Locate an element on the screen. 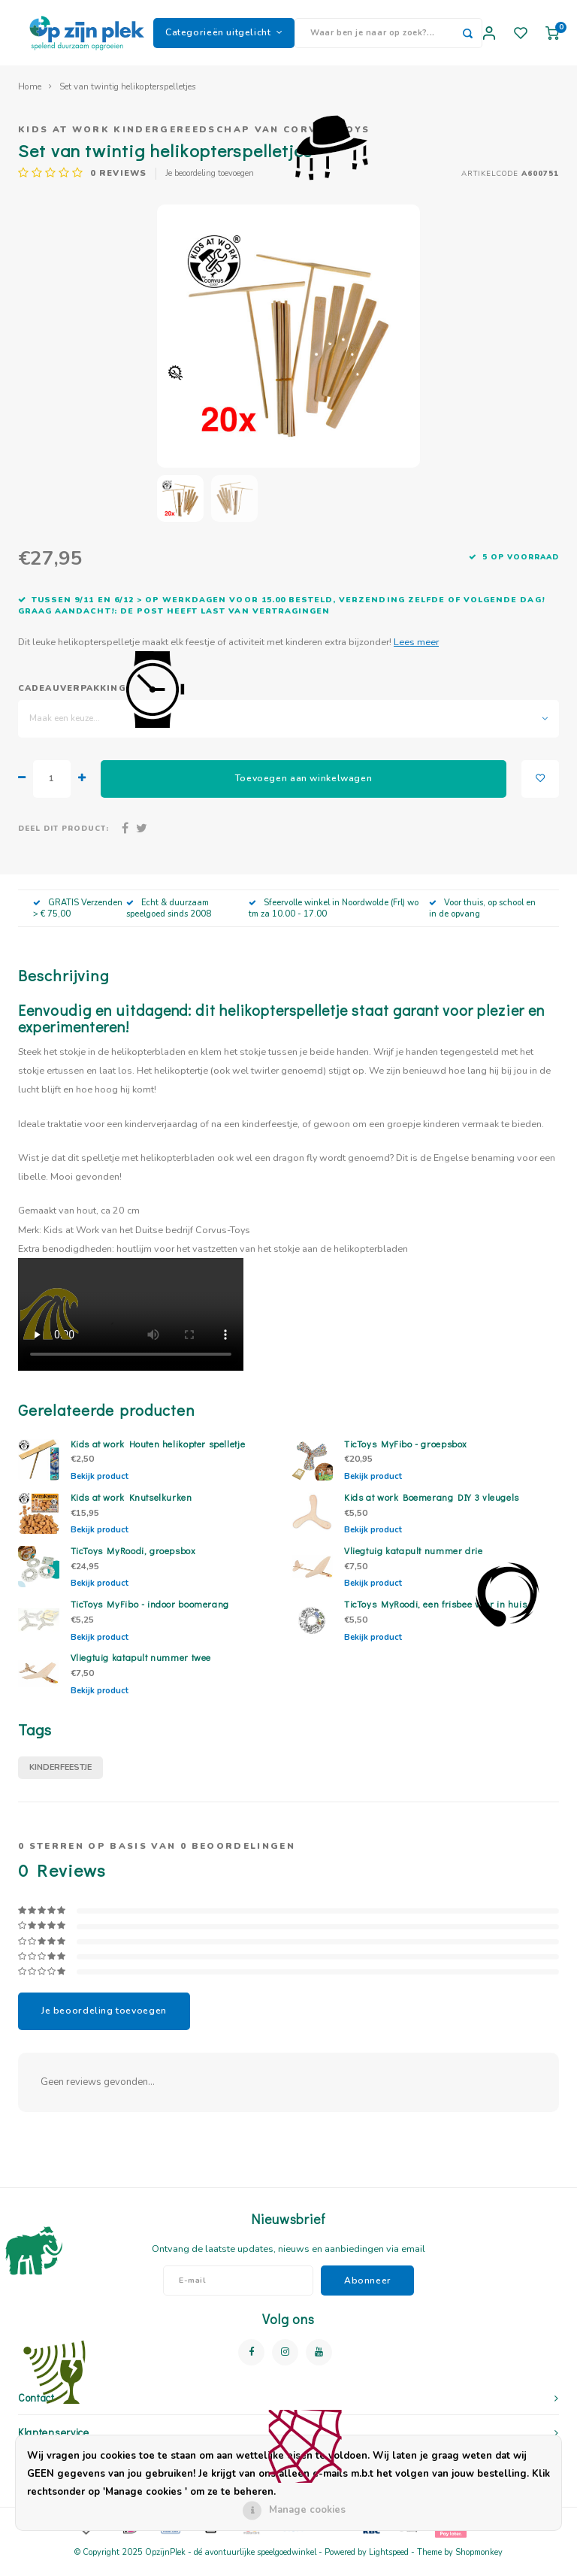 Image resolution: width=577 pixels, height=2576 pixels. zen or meditation mode is located at coordinates (508, 1595).